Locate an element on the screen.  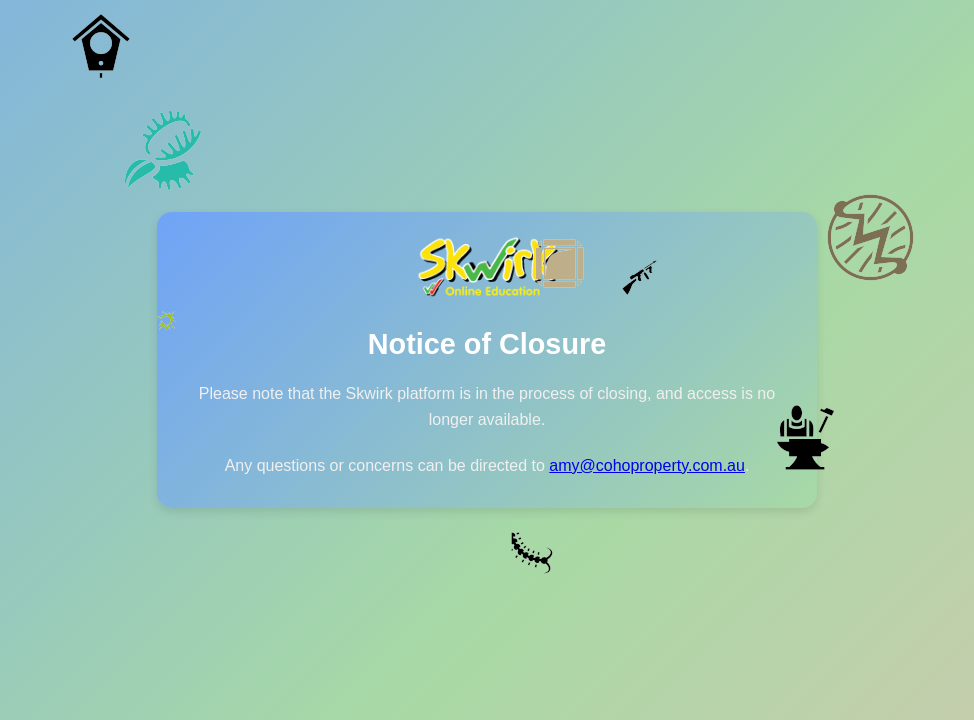
venus flytrap plant icon for a nature or botany game is located at coordinates (163, 148).